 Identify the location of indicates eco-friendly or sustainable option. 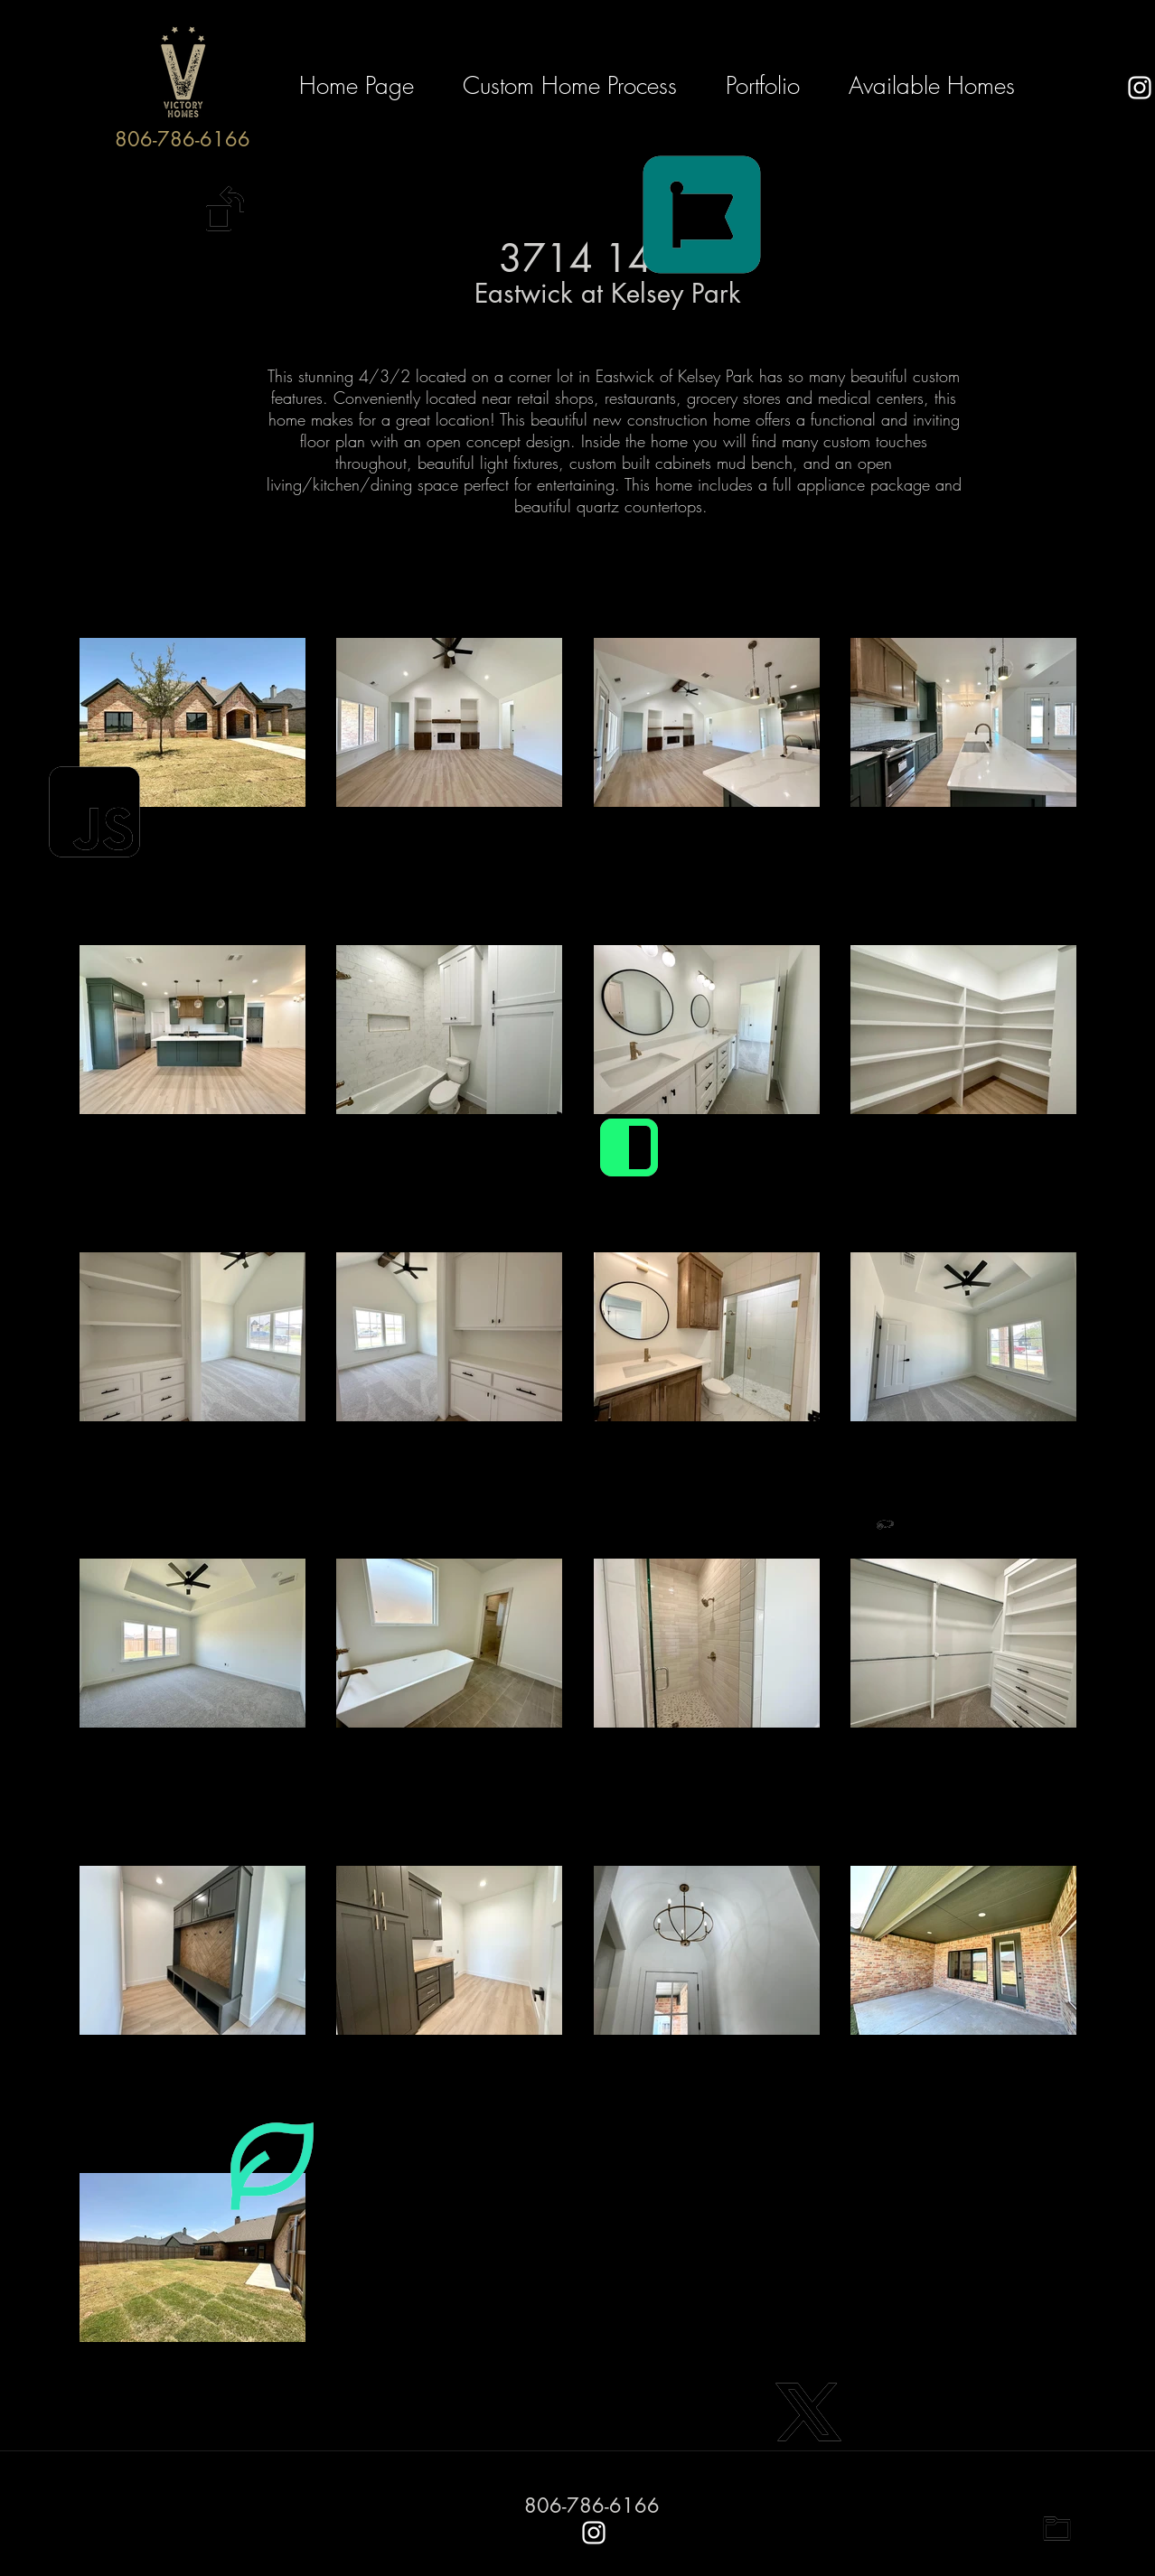
(272, 2164).